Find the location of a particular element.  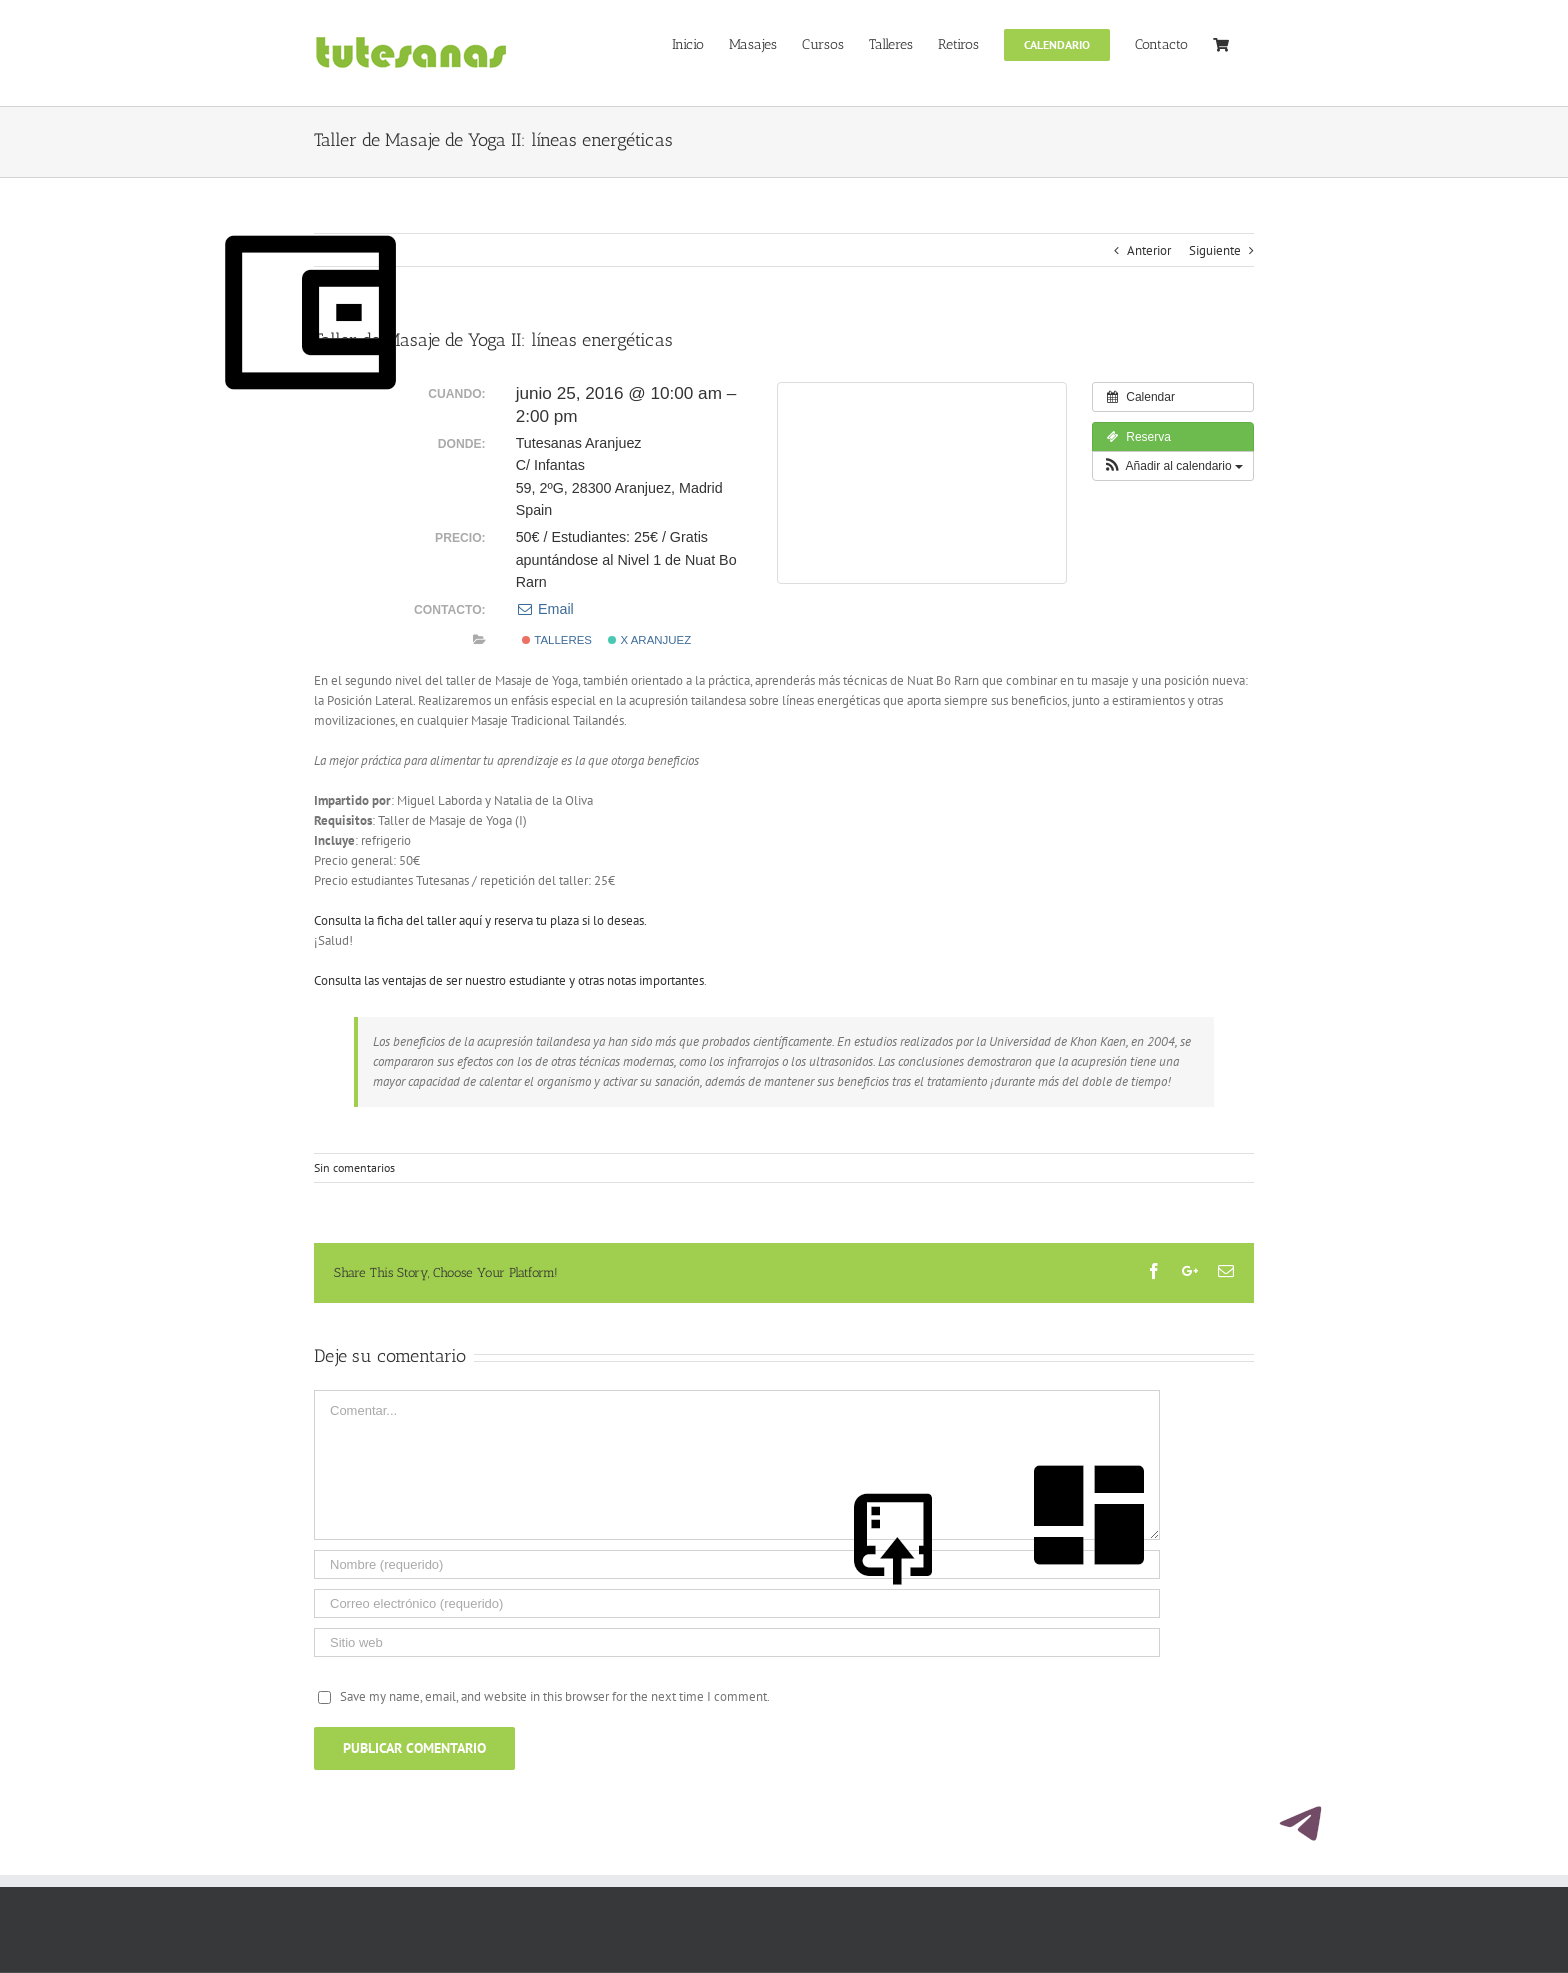

access your wallet or payment methods is located at coordinates (310, 312).